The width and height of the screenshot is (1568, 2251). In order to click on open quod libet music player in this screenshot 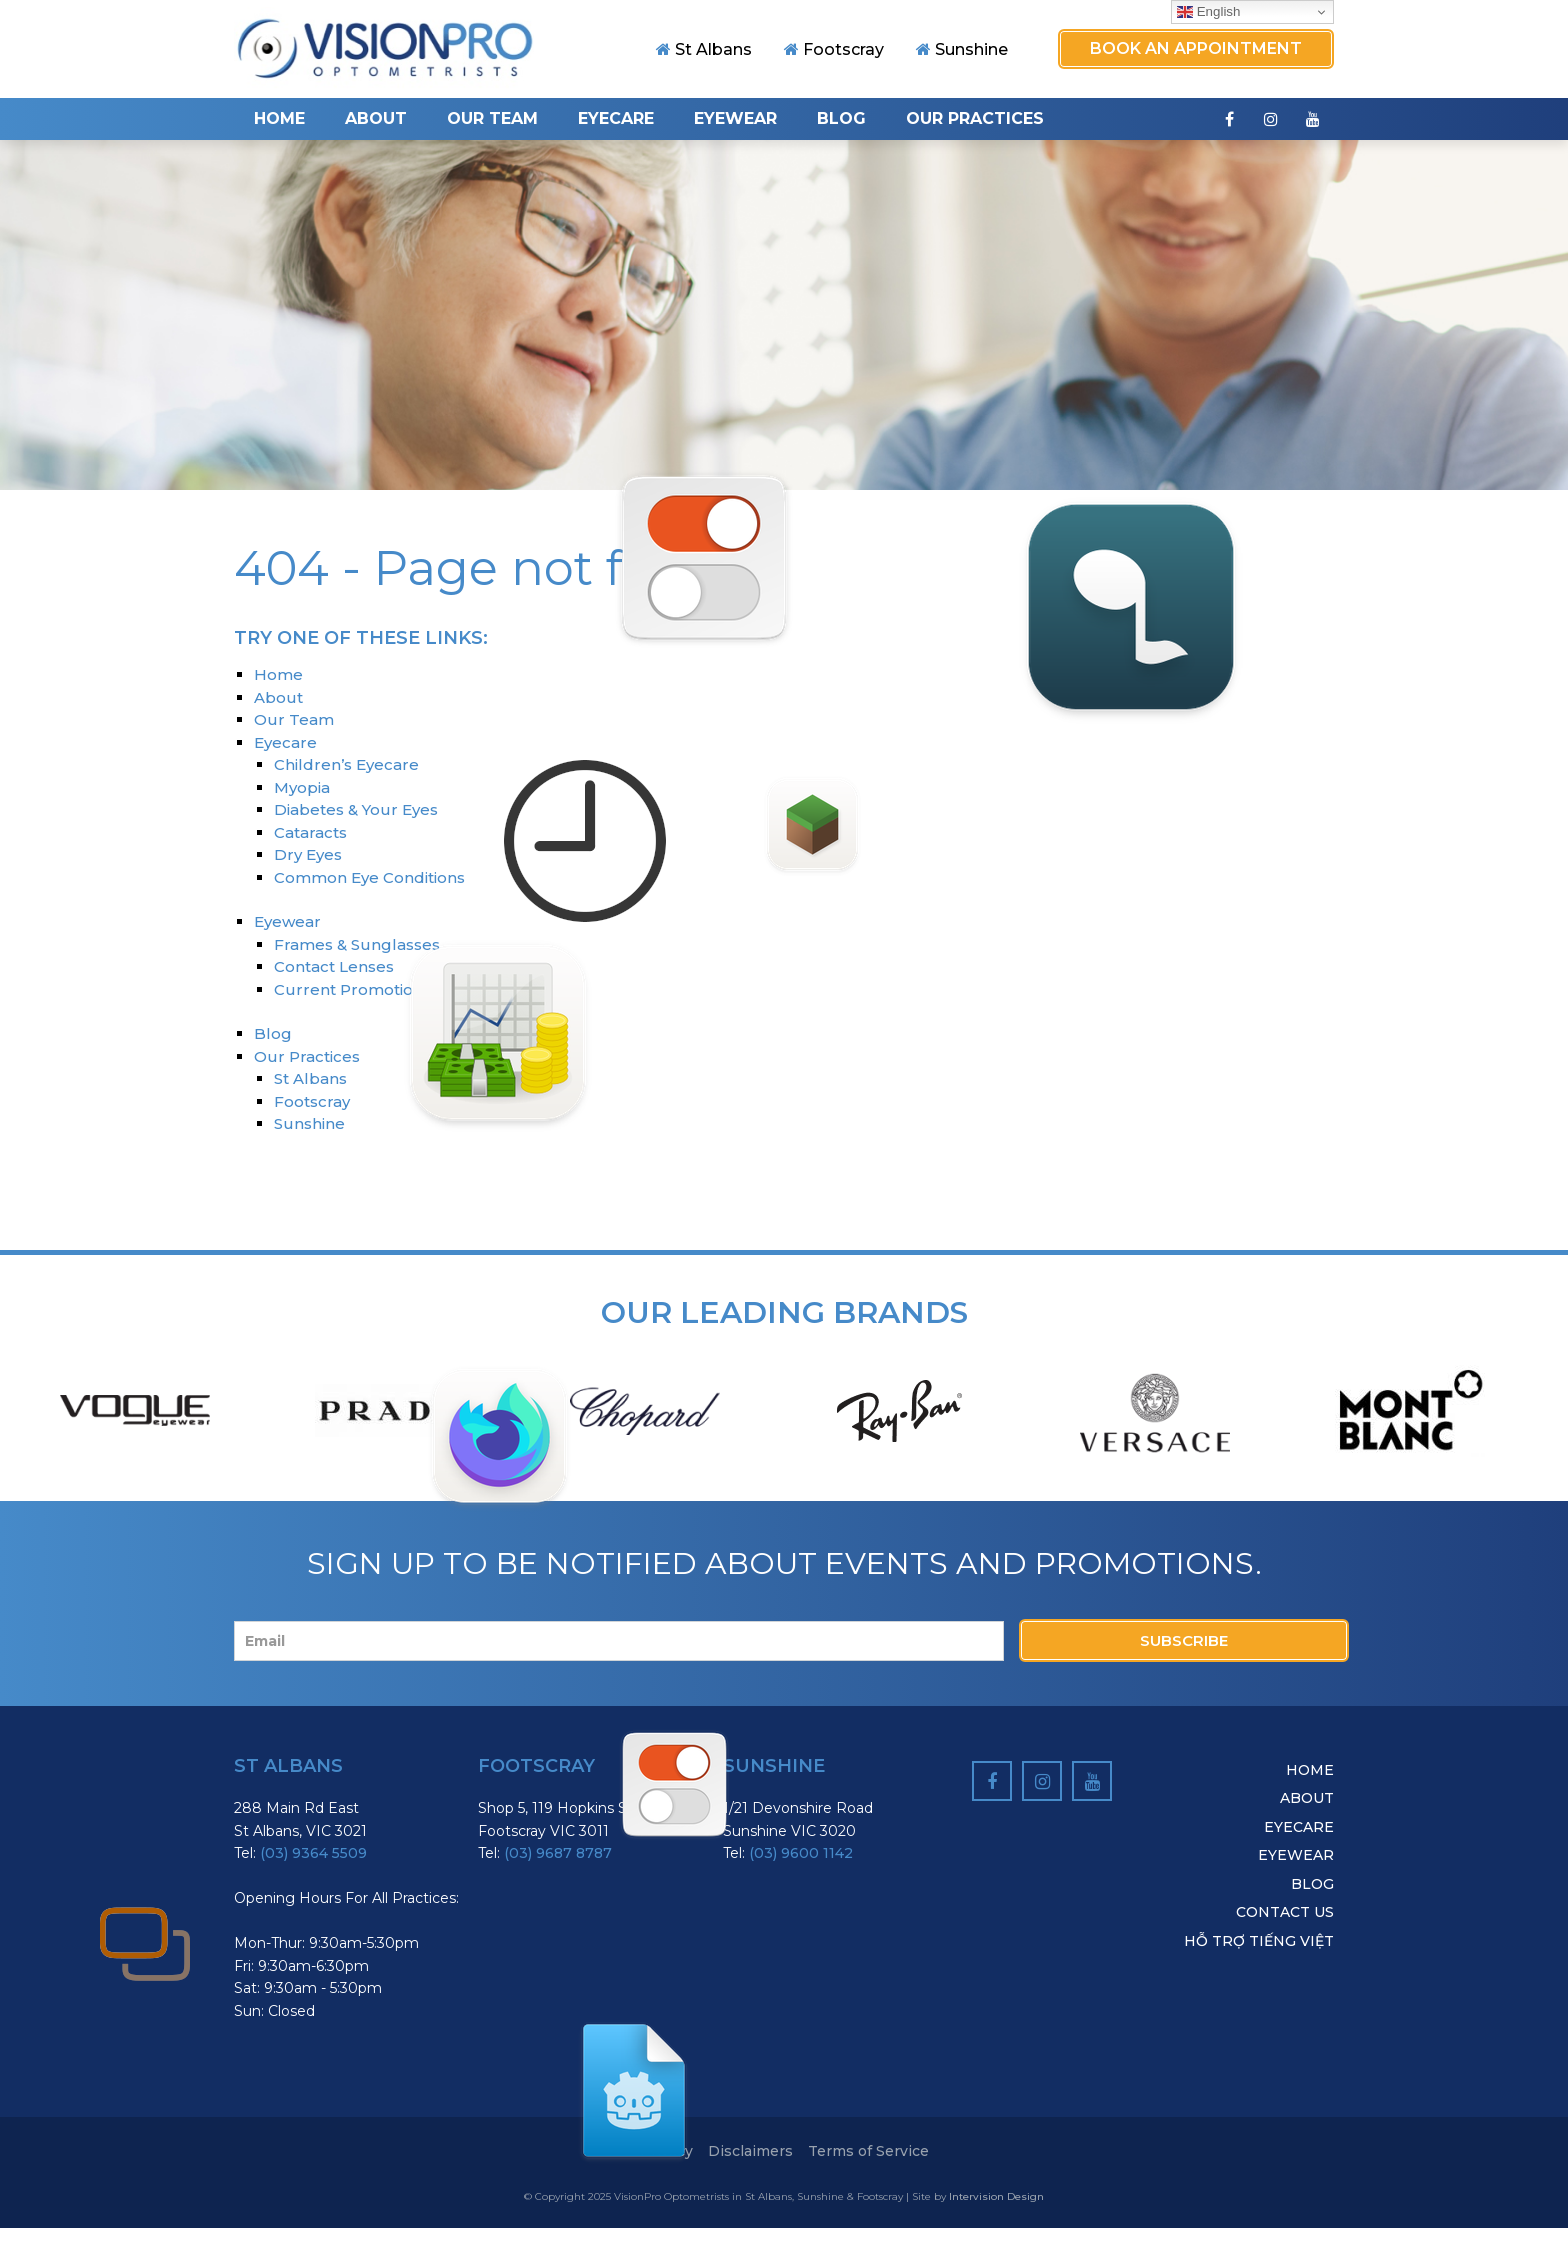, I will do `click(1131, 607)`.